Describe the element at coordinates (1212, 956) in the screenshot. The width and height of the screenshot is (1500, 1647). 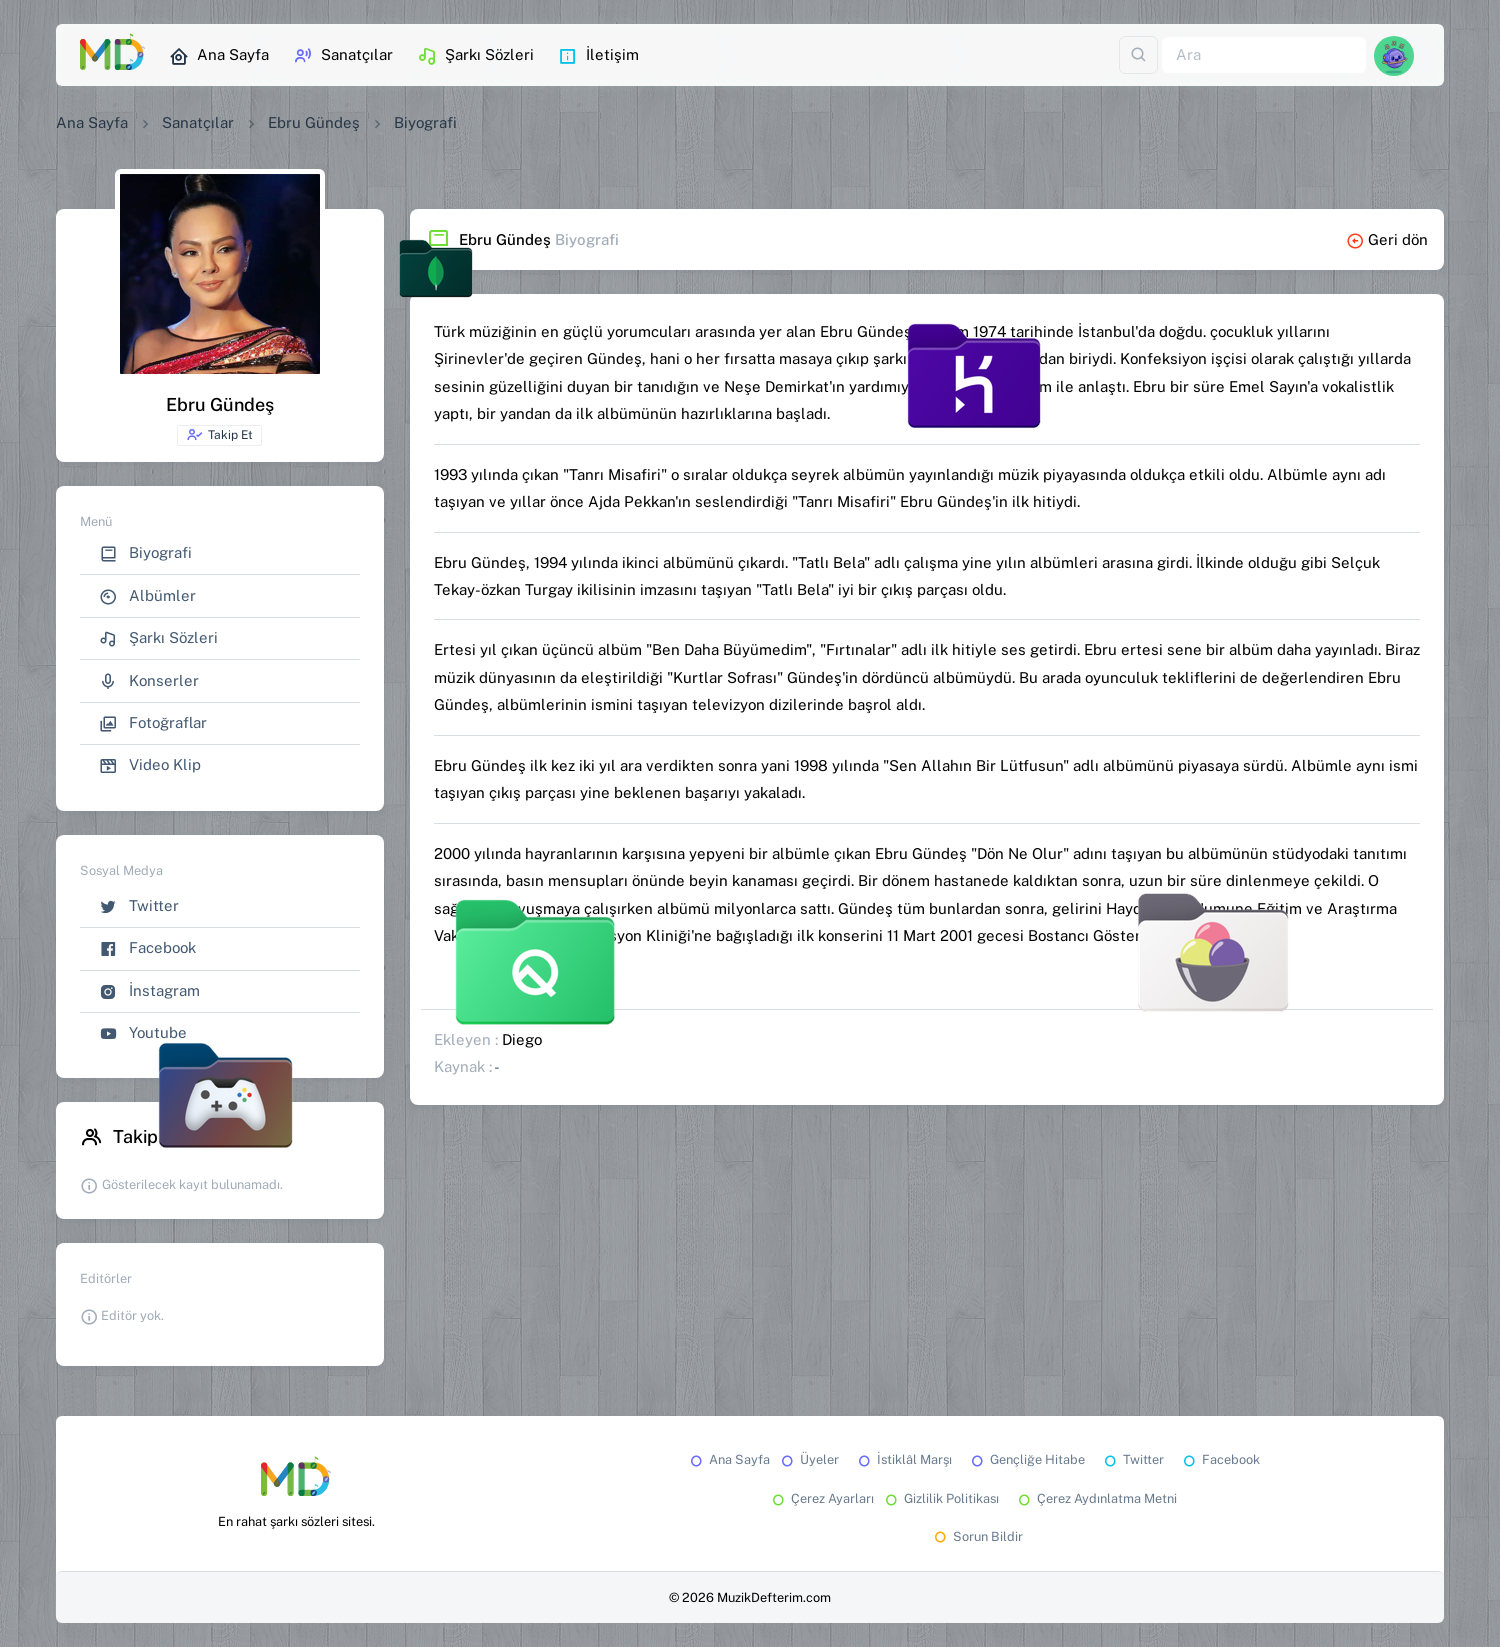
I see `open folder containing Scoop package manager files` at that location.